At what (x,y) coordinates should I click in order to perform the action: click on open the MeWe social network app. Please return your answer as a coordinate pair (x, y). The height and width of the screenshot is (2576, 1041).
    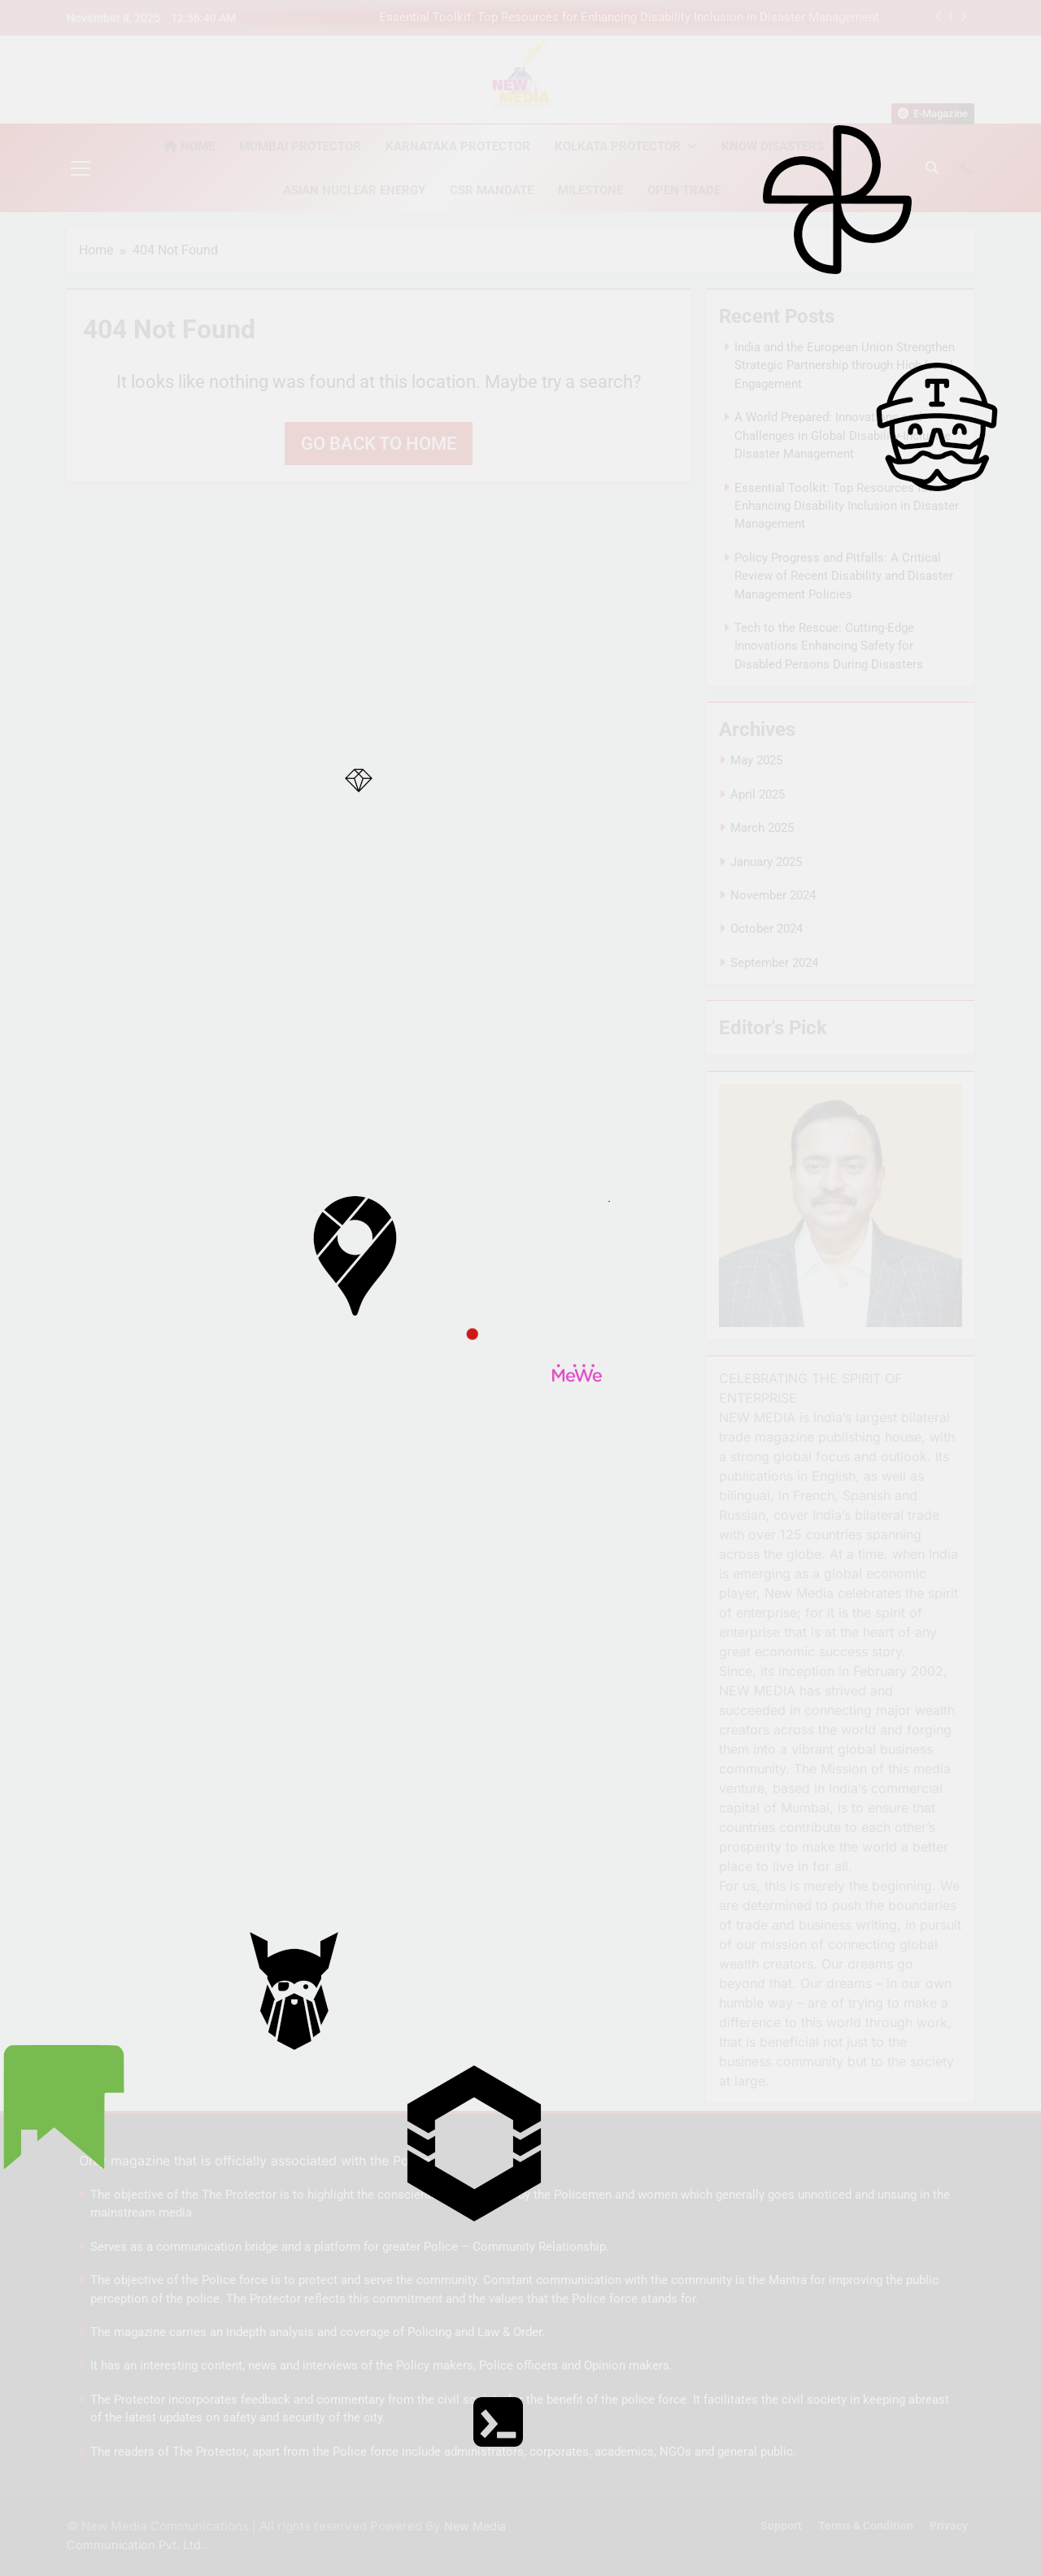
    Looking at the image, I should click on (577, 1373).